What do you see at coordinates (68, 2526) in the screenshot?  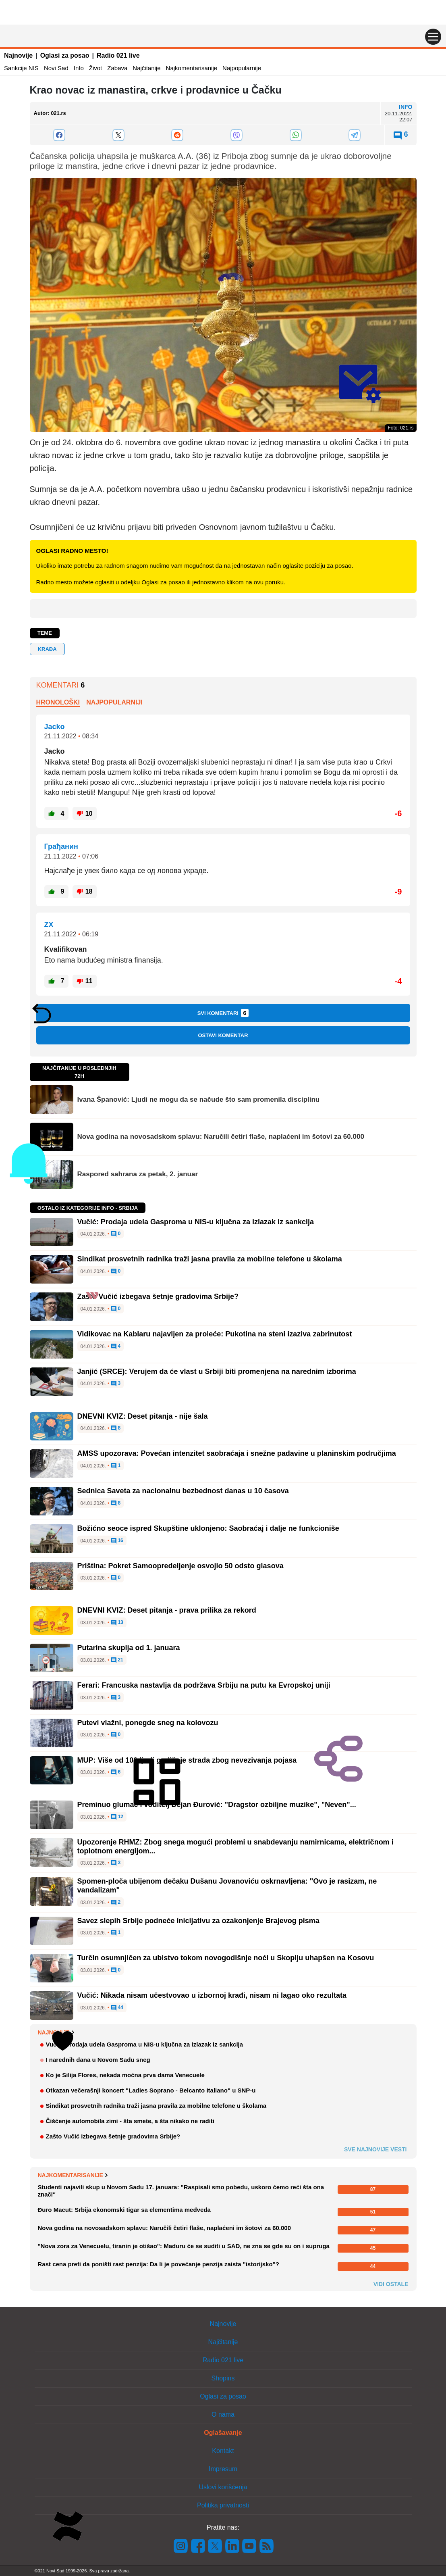 I see `open Confluence workspace` at bounding box center [68, 2526].